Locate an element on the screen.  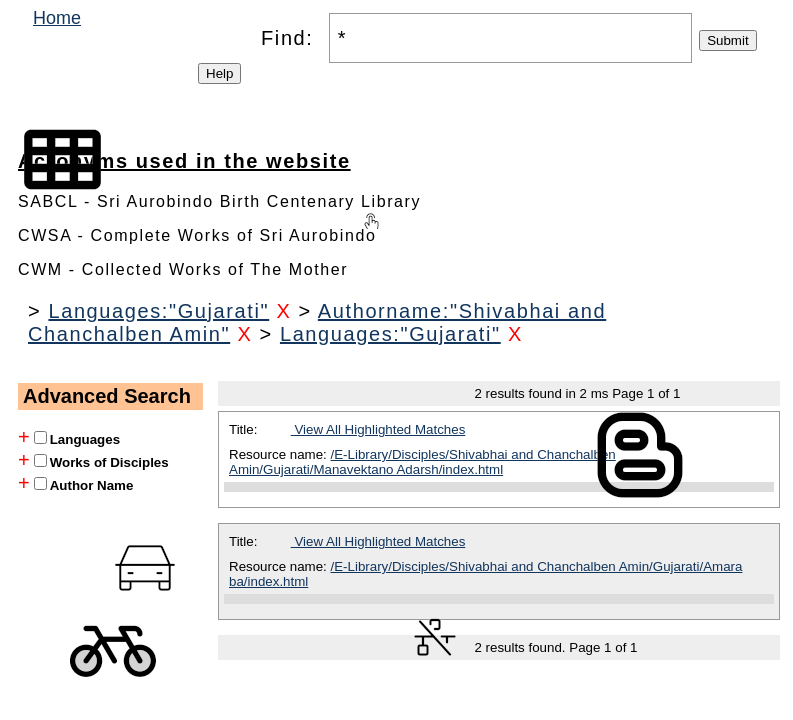
access vehicle or car-related features is located at coordinates (145, 569).